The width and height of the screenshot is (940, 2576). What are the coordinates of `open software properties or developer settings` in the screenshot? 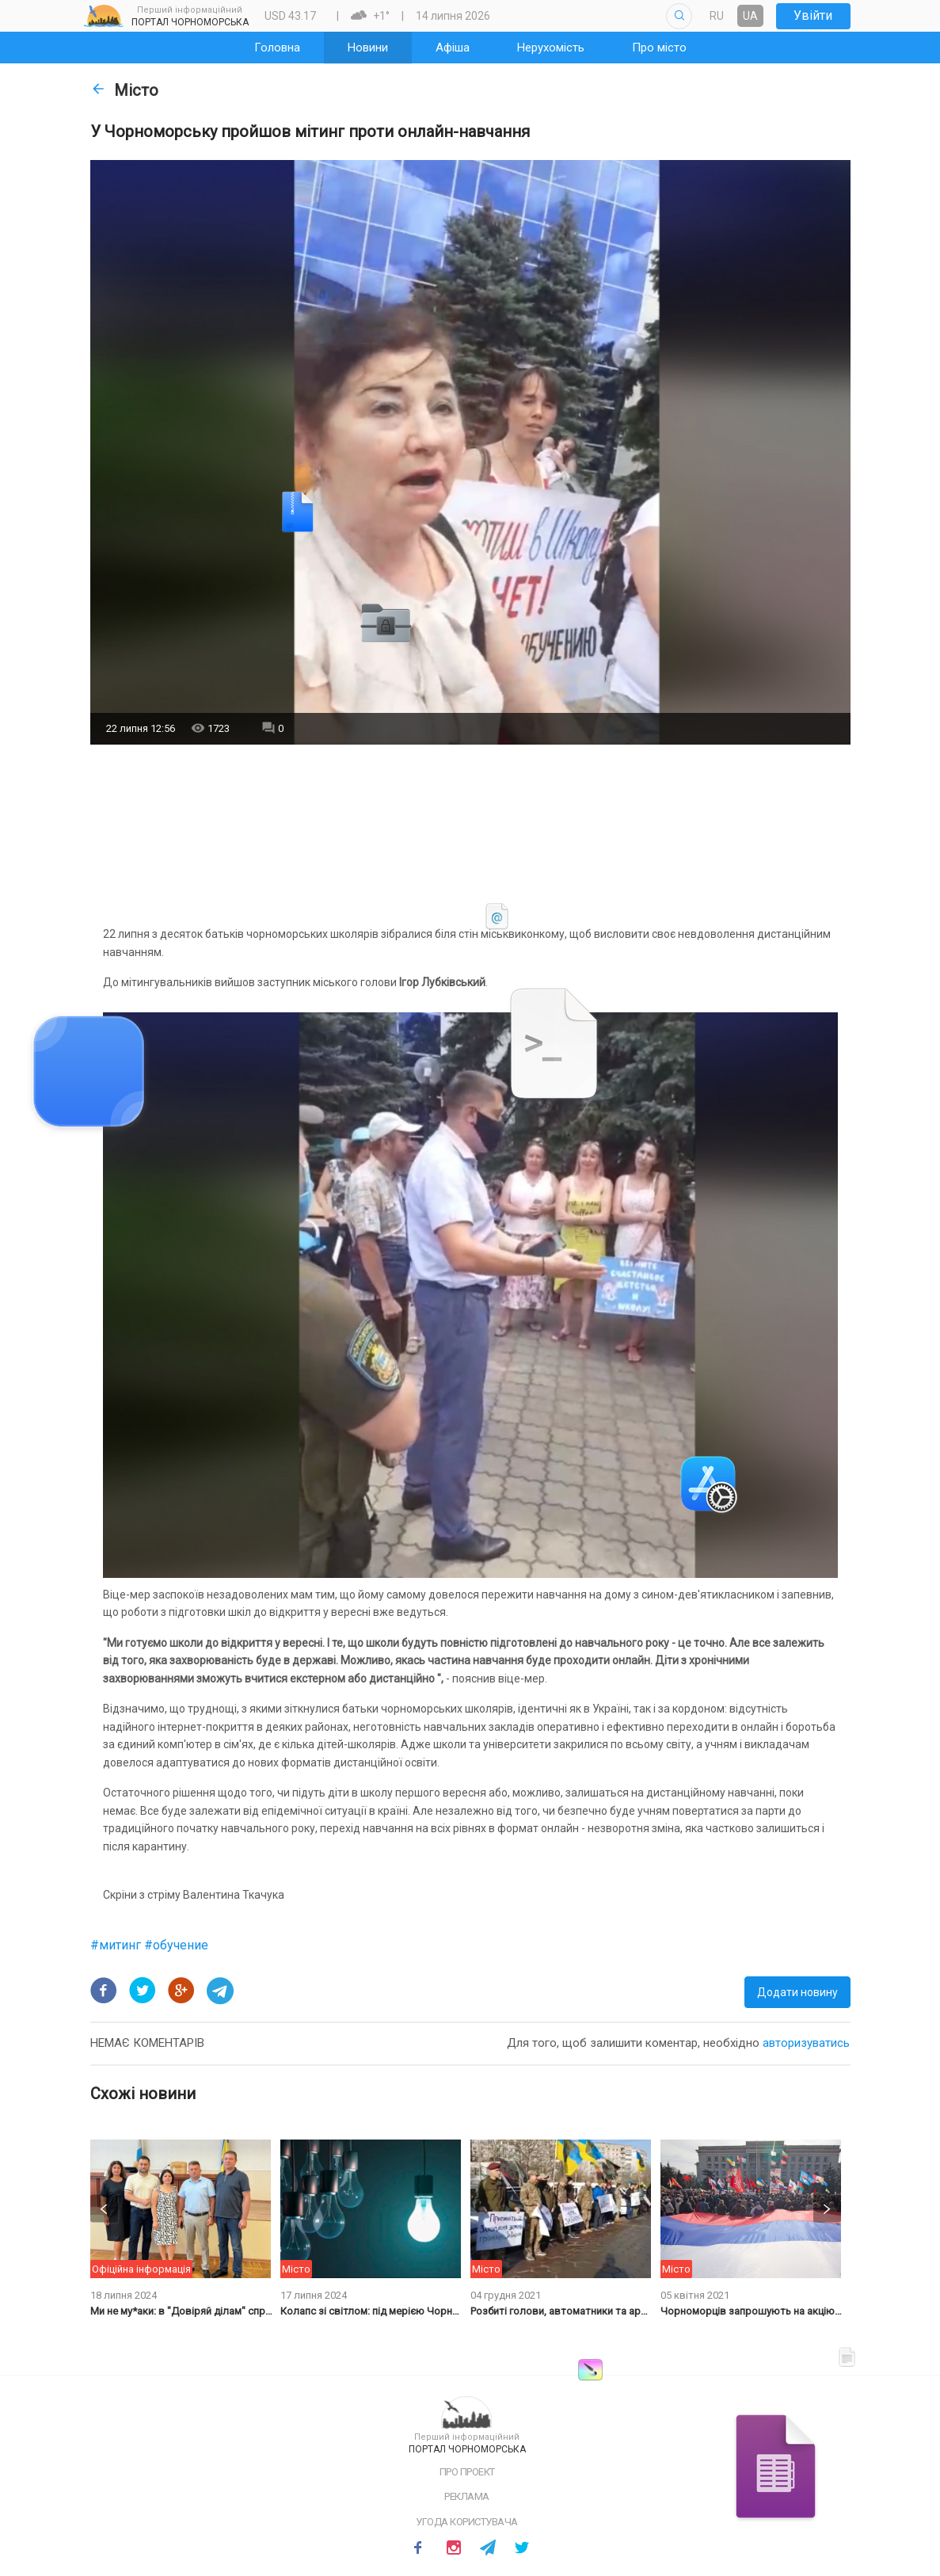 It's located at (708, 1484).